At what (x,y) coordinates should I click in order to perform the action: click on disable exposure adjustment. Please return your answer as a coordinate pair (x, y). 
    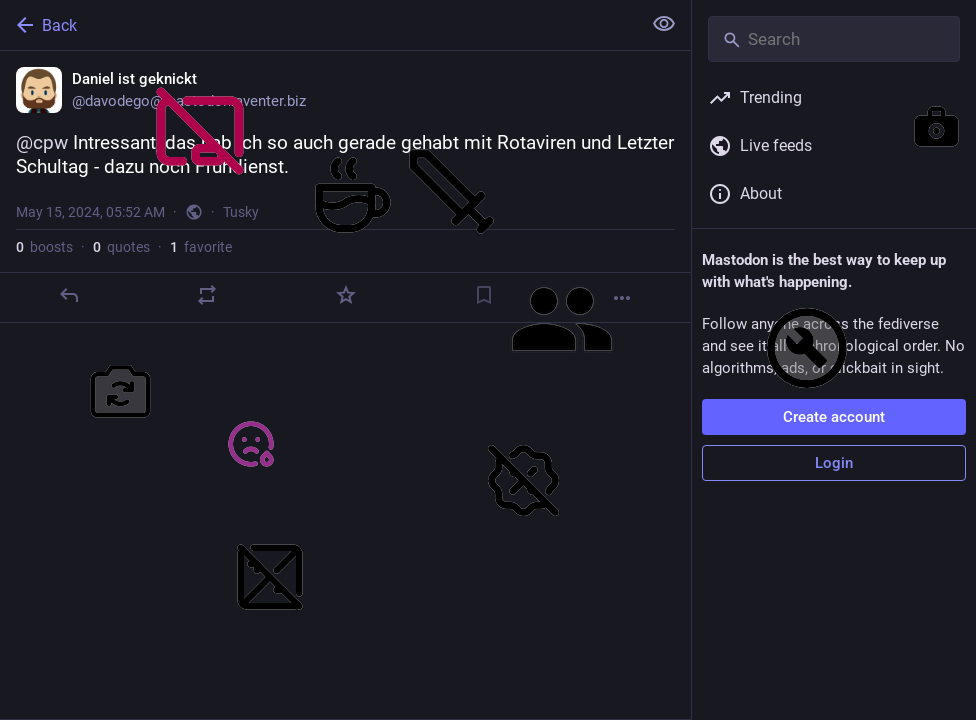
    Looking at the image, I should click on (270, 577).